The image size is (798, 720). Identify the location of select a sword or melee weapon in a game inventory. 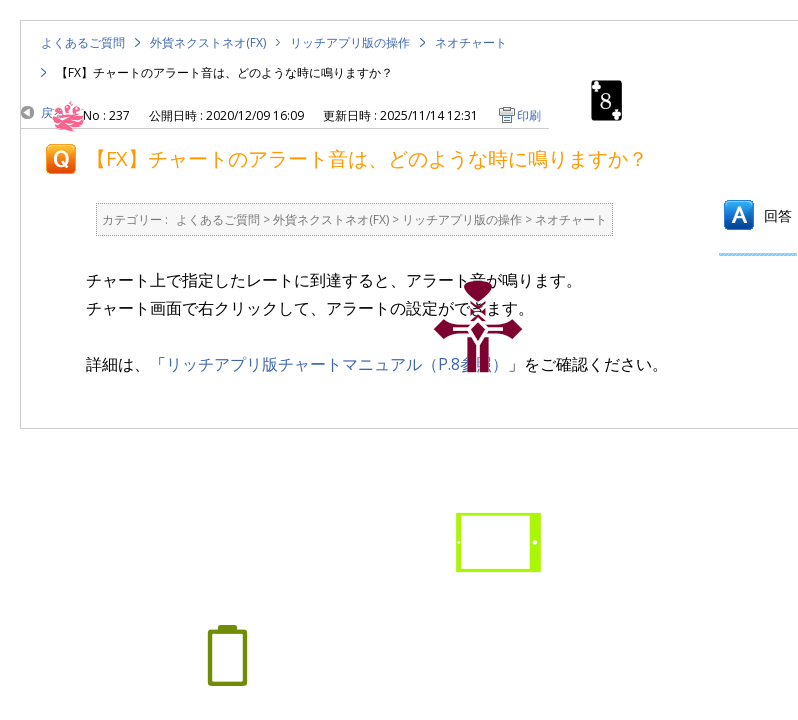
(478, 326).